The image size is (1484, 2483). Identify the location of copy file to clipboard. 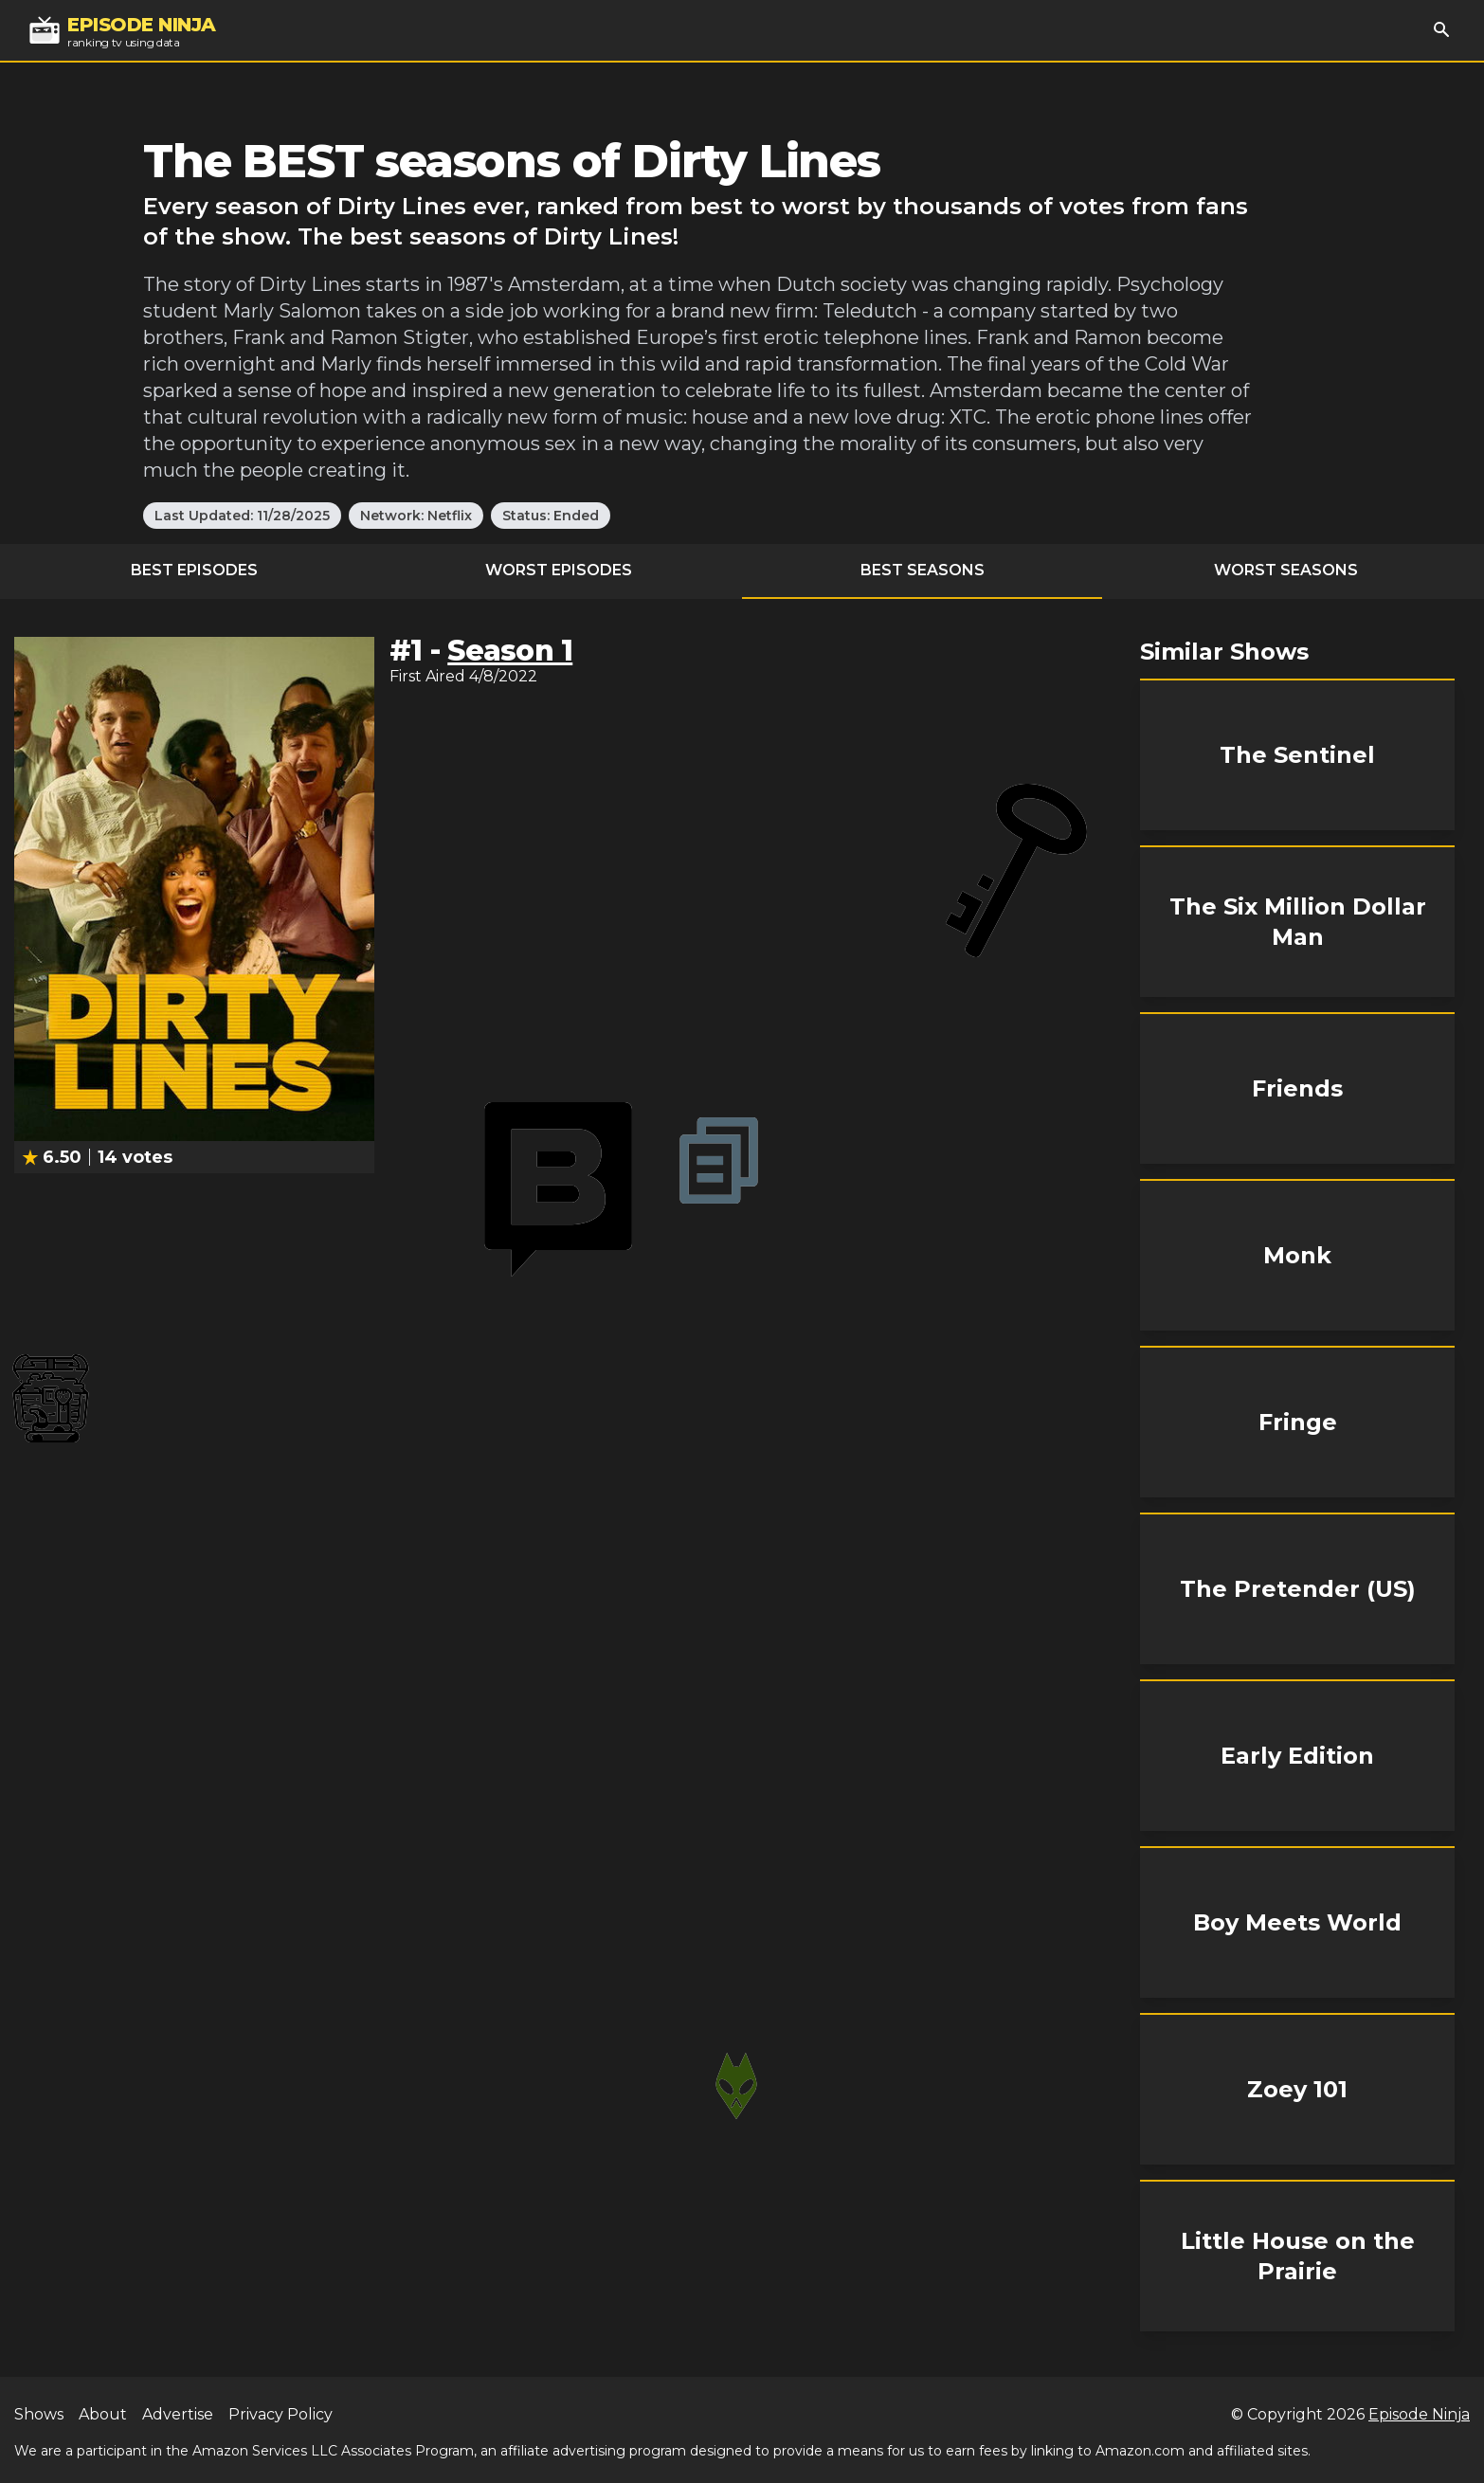
(718, 1160).